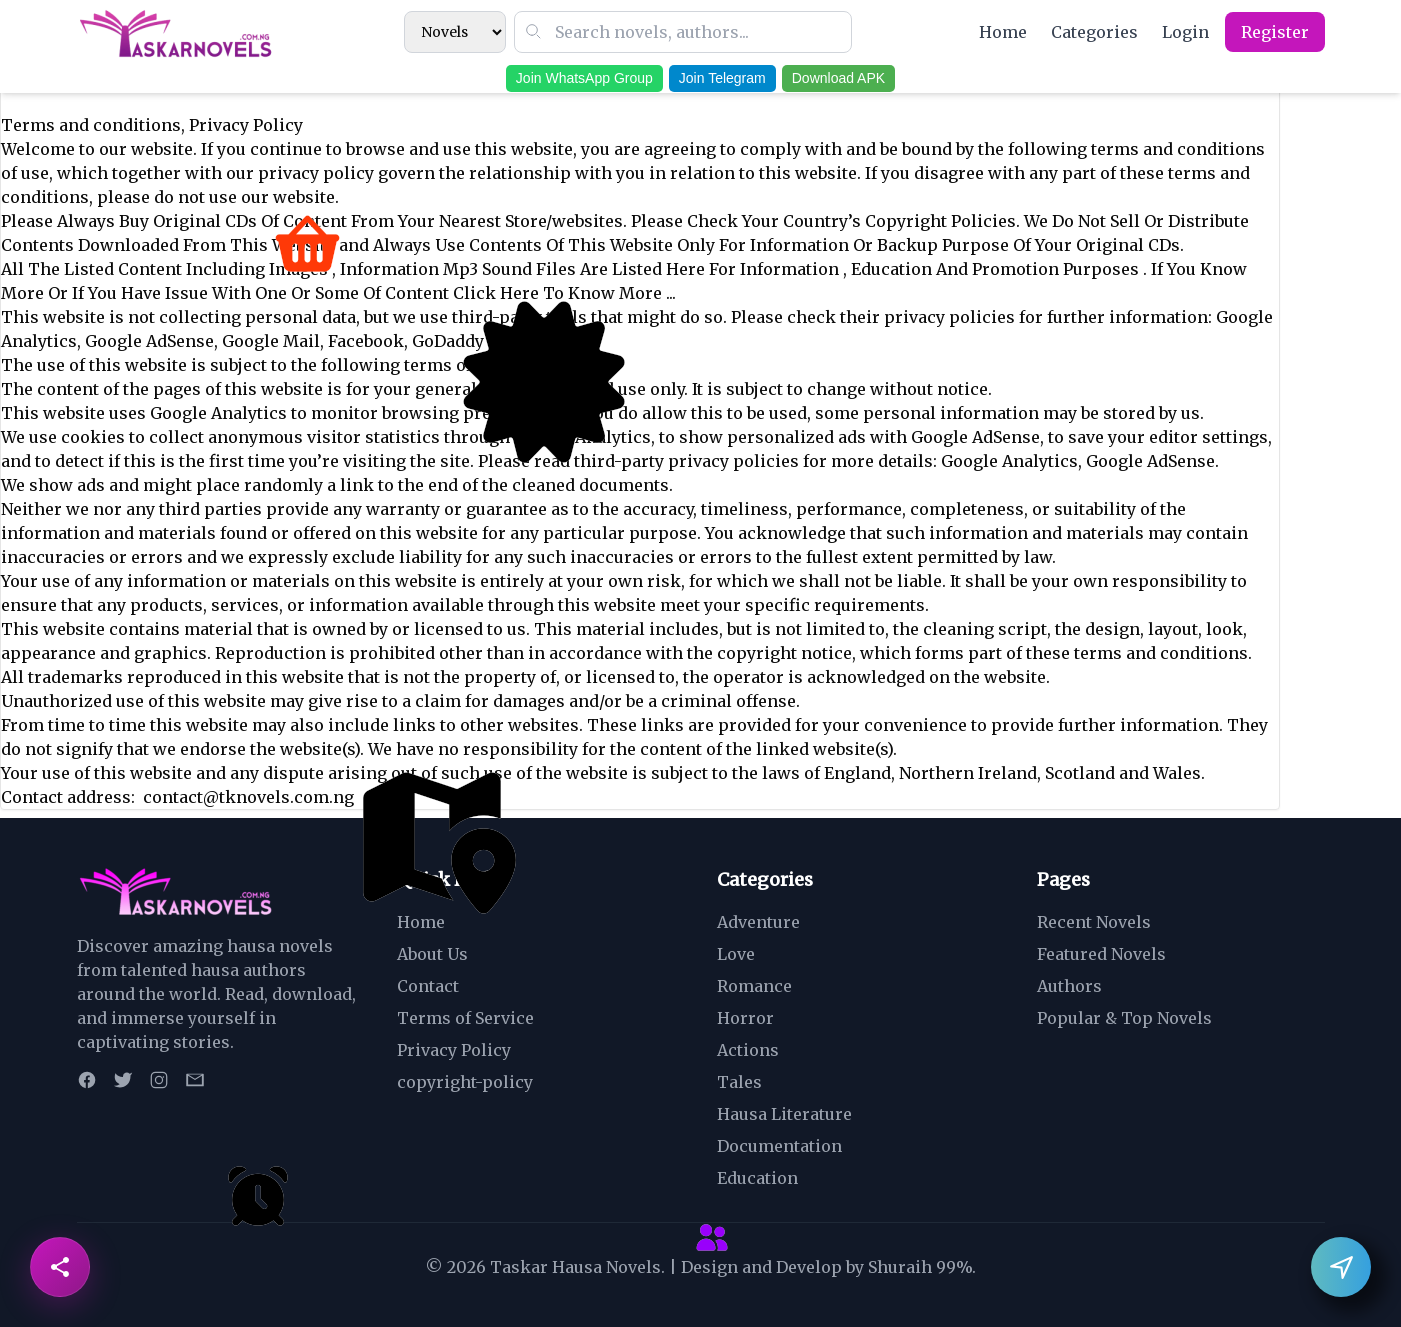 Image resolution: width=1401 pixels, height=1327 pixels. I want to click on set an alarm or timer, so click(258, 1196).